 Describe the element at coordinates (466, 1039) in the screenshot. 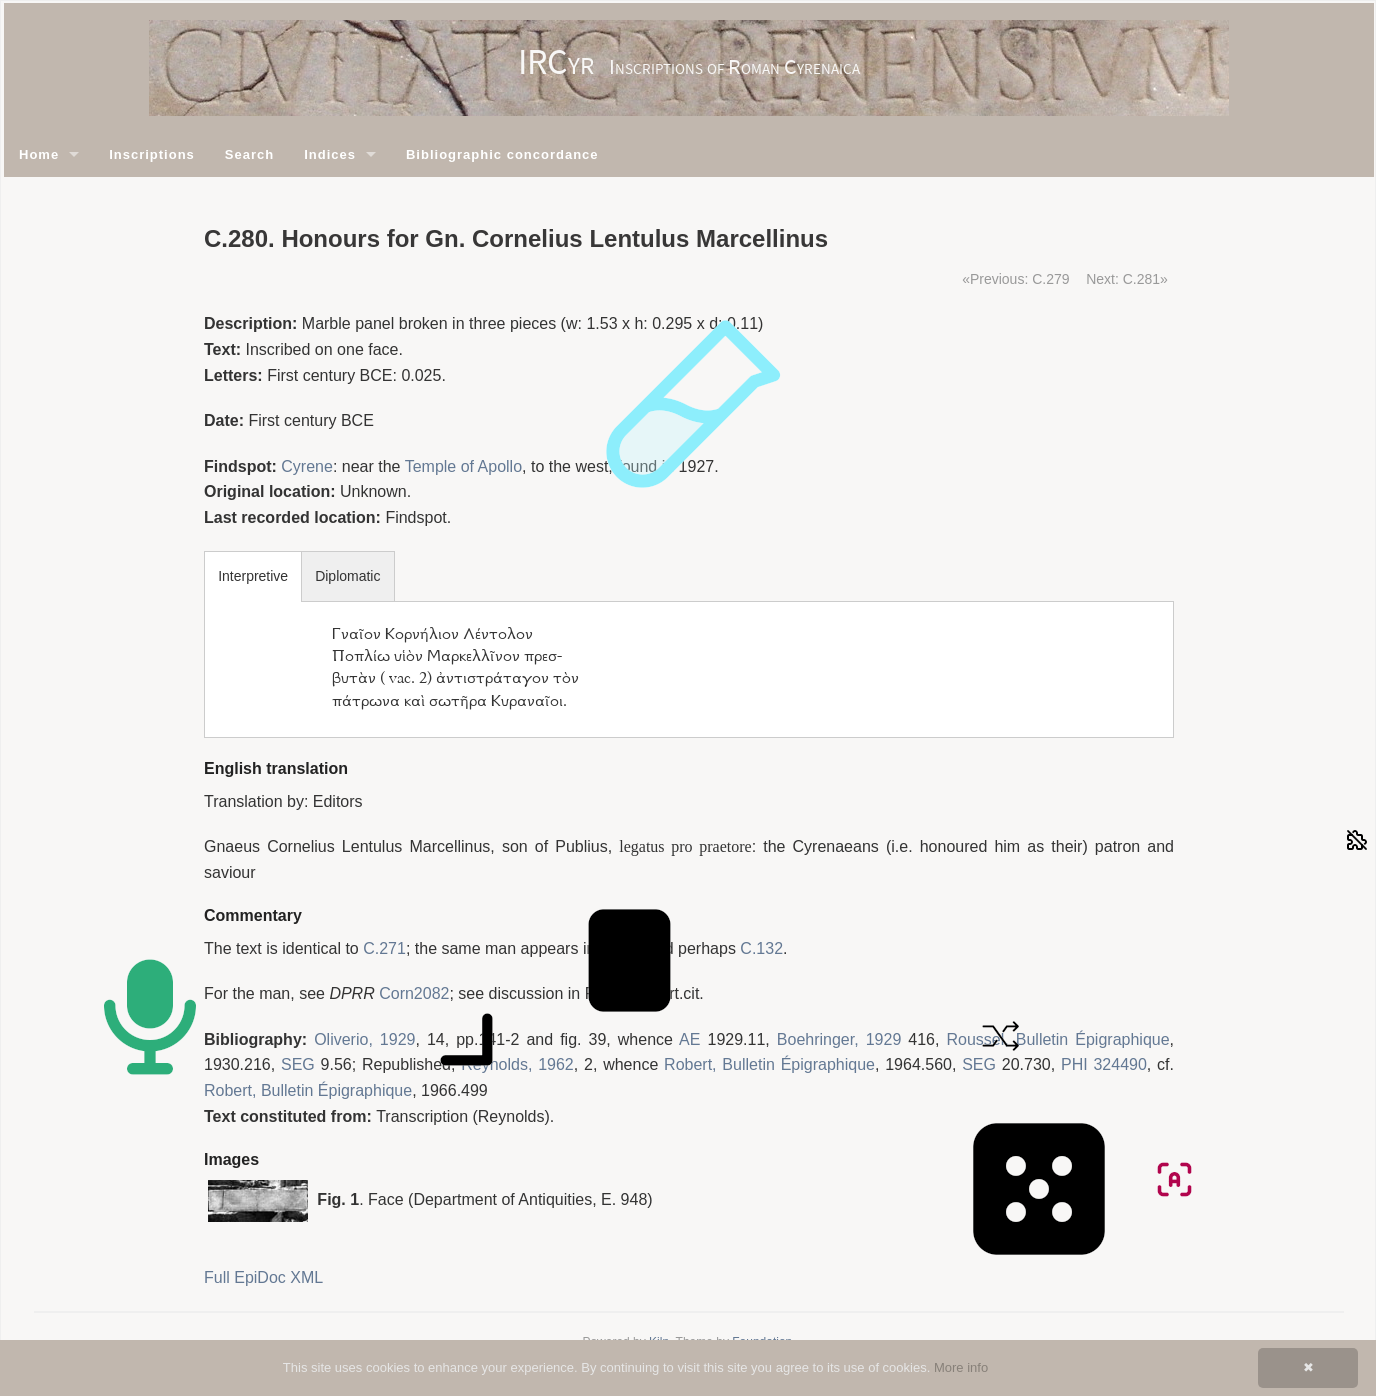

I see `navigate to the bottom-right section` at that location.